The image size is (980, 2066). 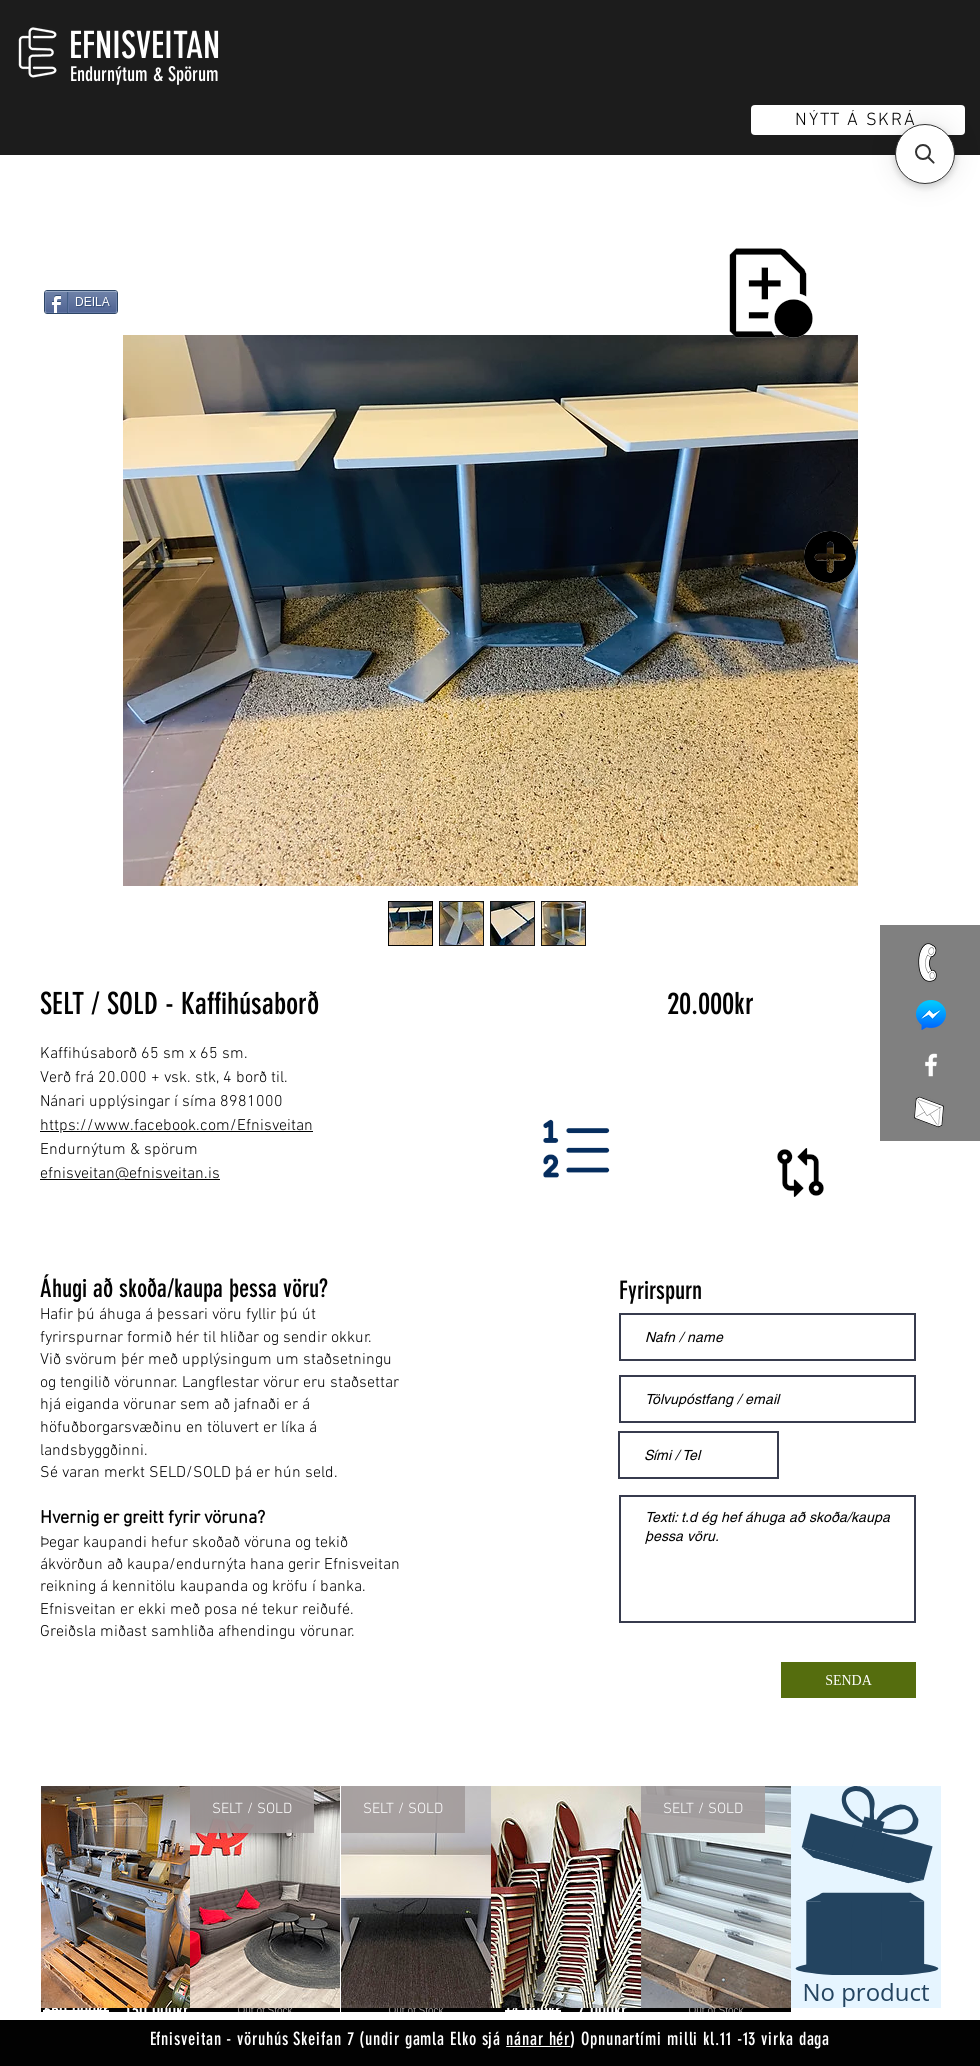 What do you see at coordinates (579, 1149) in the screenshot?
I see `create a numbered list` at bounding box center [579, 1149].